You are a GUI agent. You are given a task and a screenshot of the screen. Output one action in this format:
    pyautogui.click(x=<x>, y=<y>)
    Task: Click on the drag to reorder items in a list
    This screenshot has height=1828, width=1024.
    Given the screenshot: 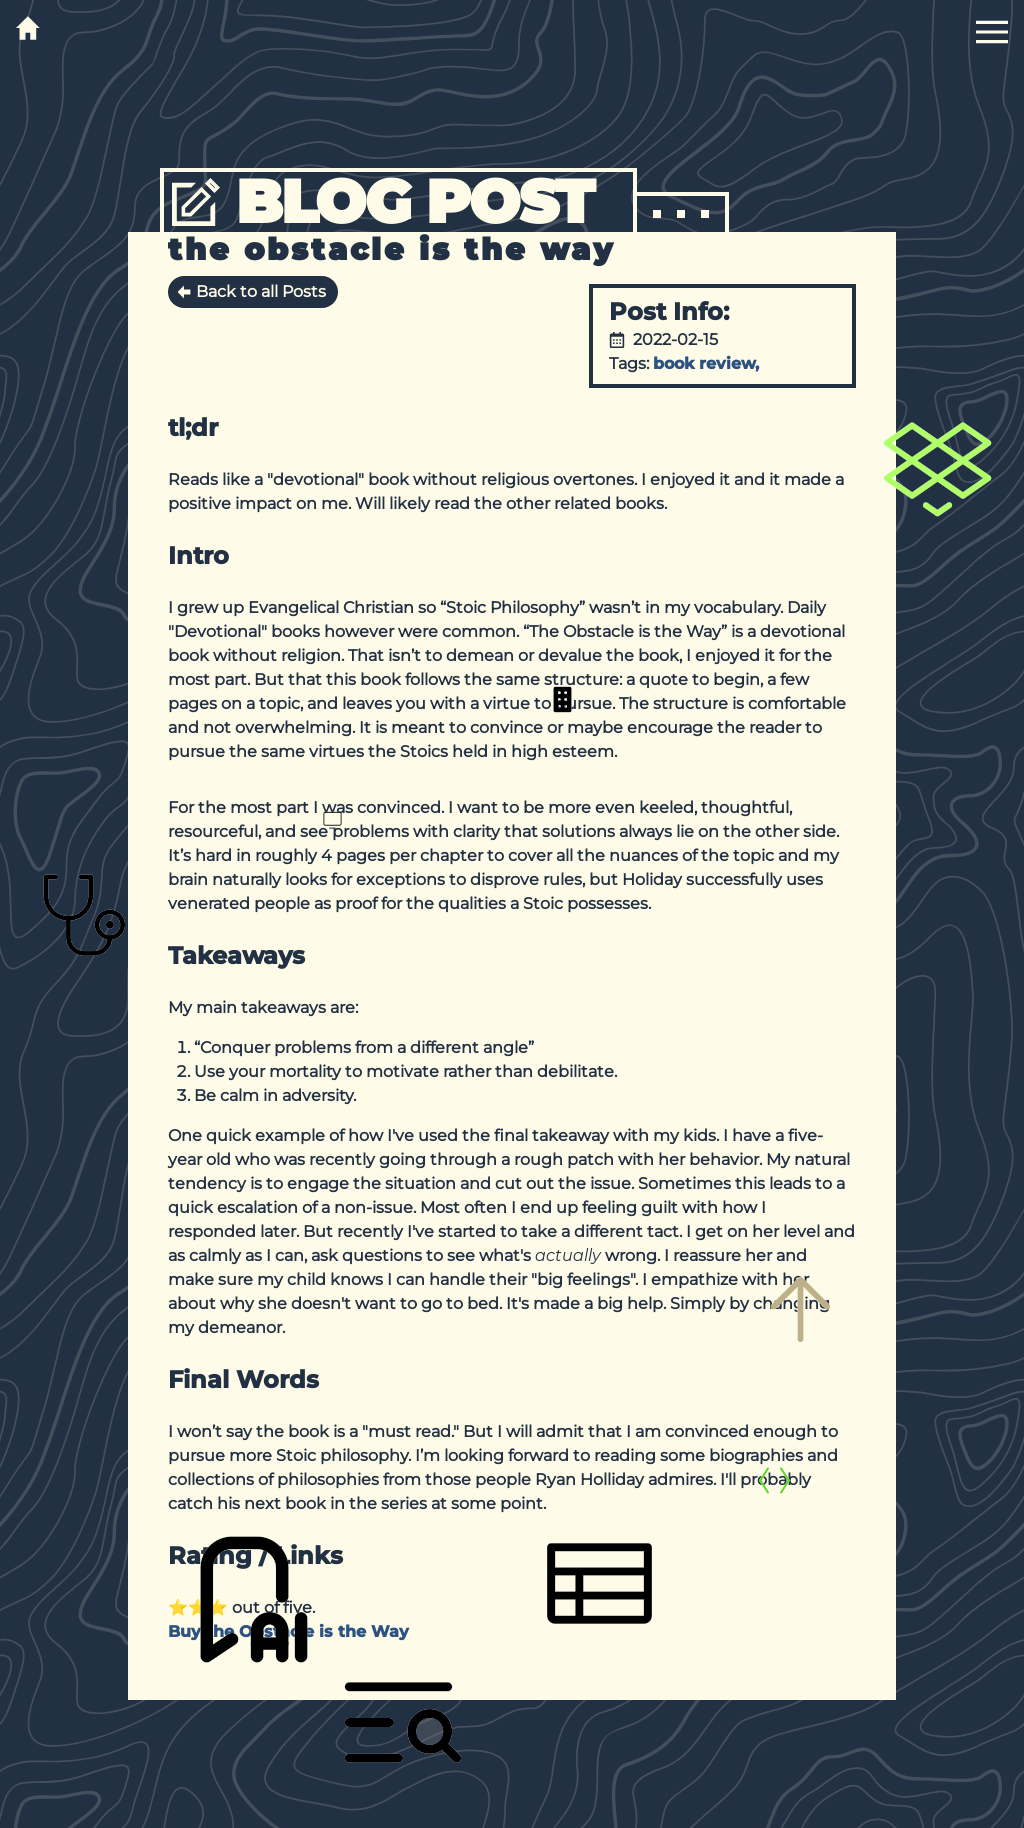 What is the action you would take?
    pyautogui.click(x=562, y=699)
    